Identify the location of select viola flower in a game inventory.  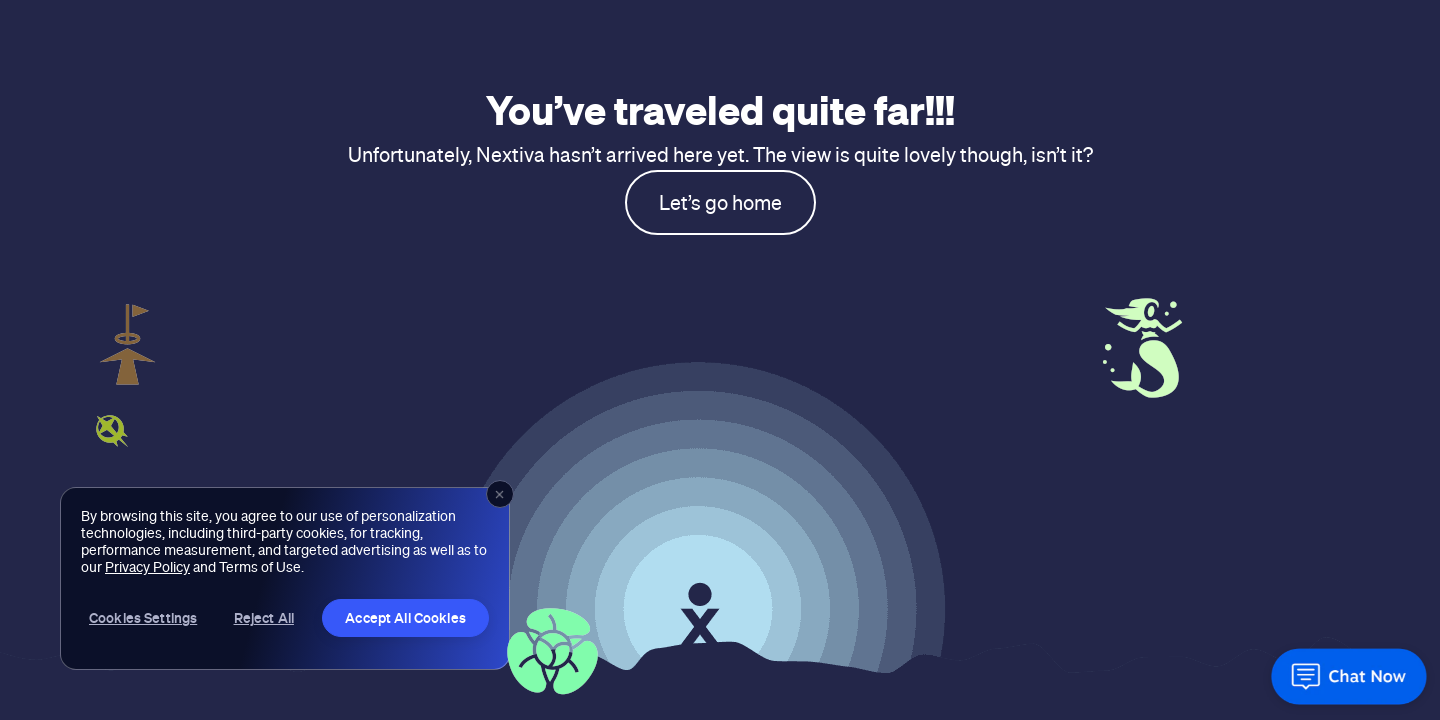
(552, 650).